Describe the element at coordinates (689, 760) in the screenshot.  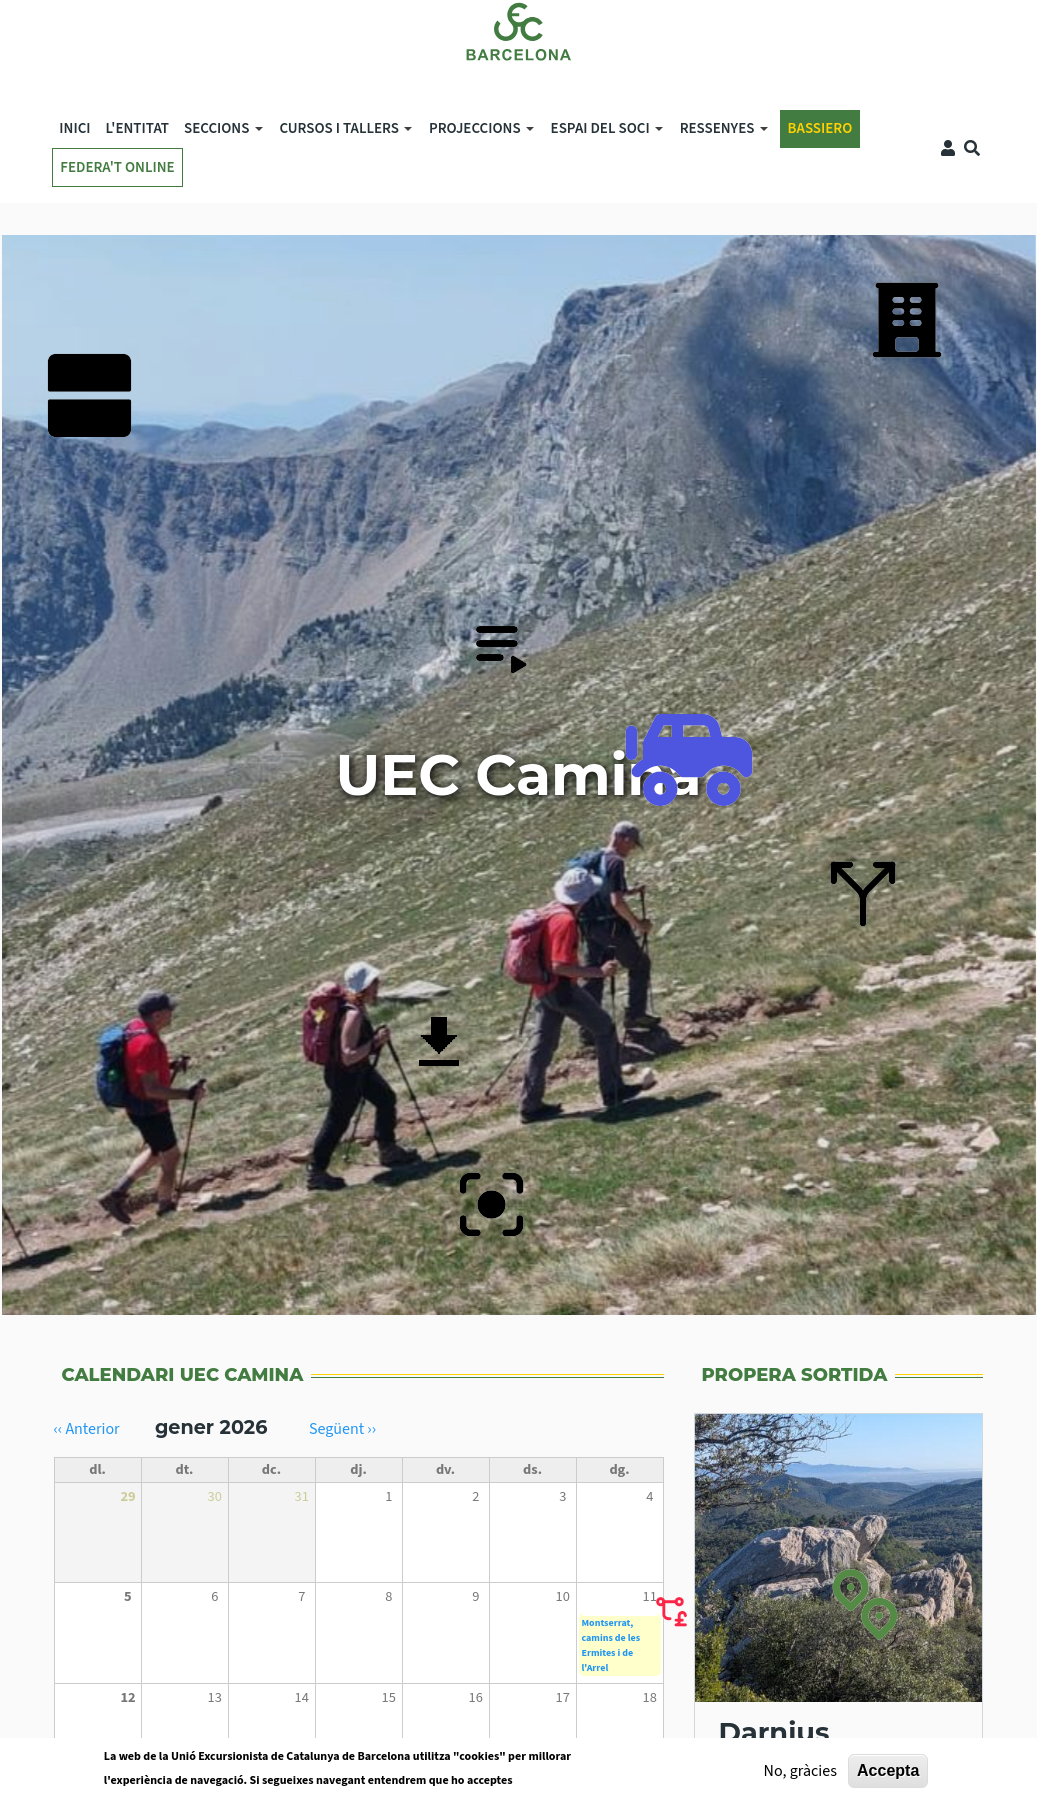
I see `select SUV as vehicle type` at that location.